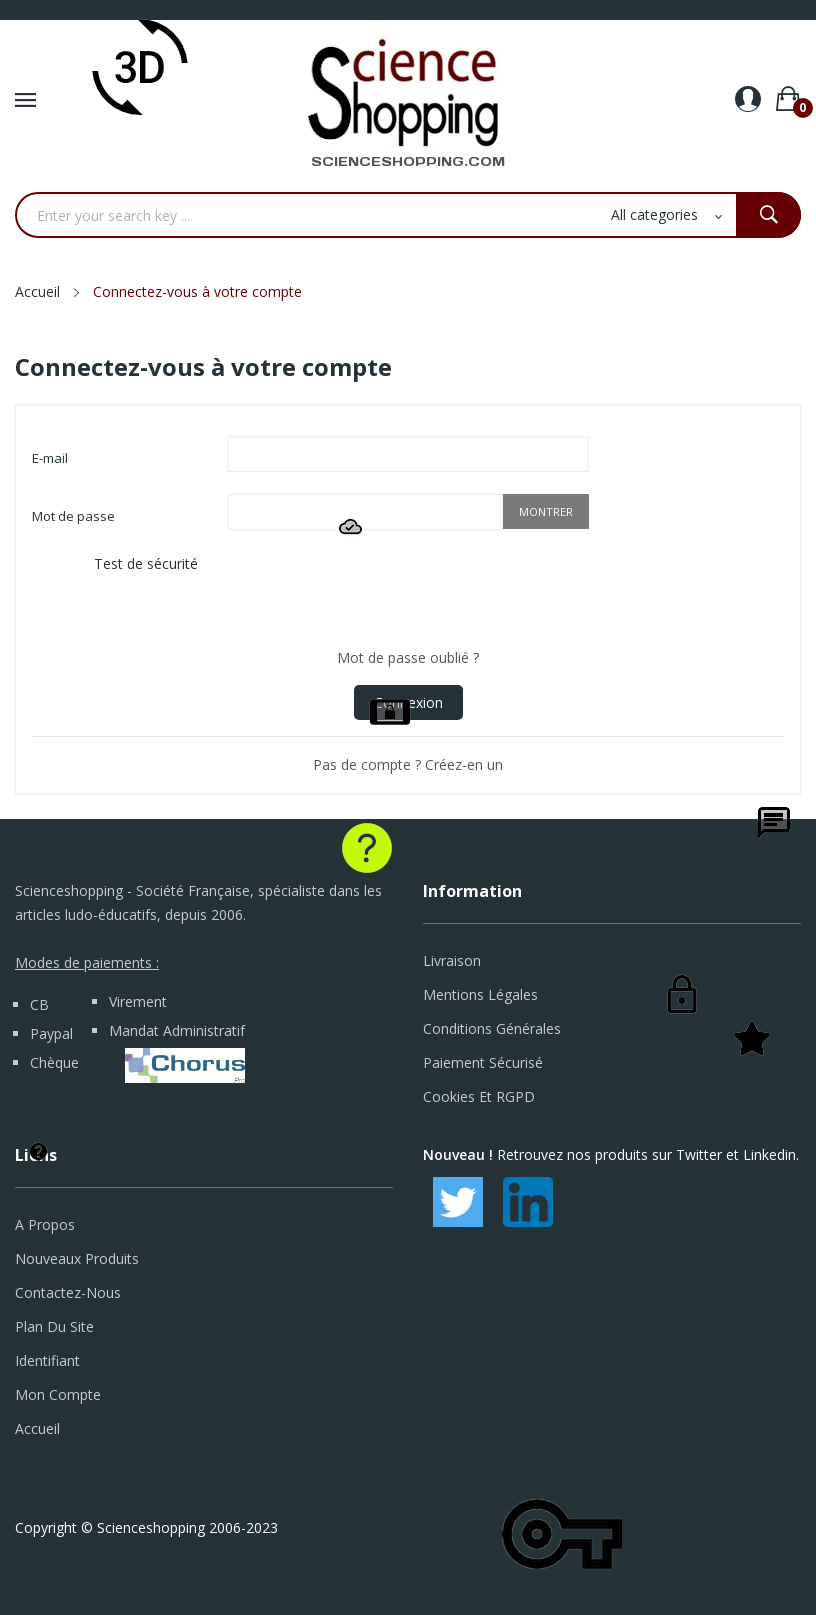 Image resolution: width=816 pixels, height=1615 pixels. Describe the element at coordinates (350, 526) in the screenshot. I see `file successfully uploaded to cloud storage` at that location.